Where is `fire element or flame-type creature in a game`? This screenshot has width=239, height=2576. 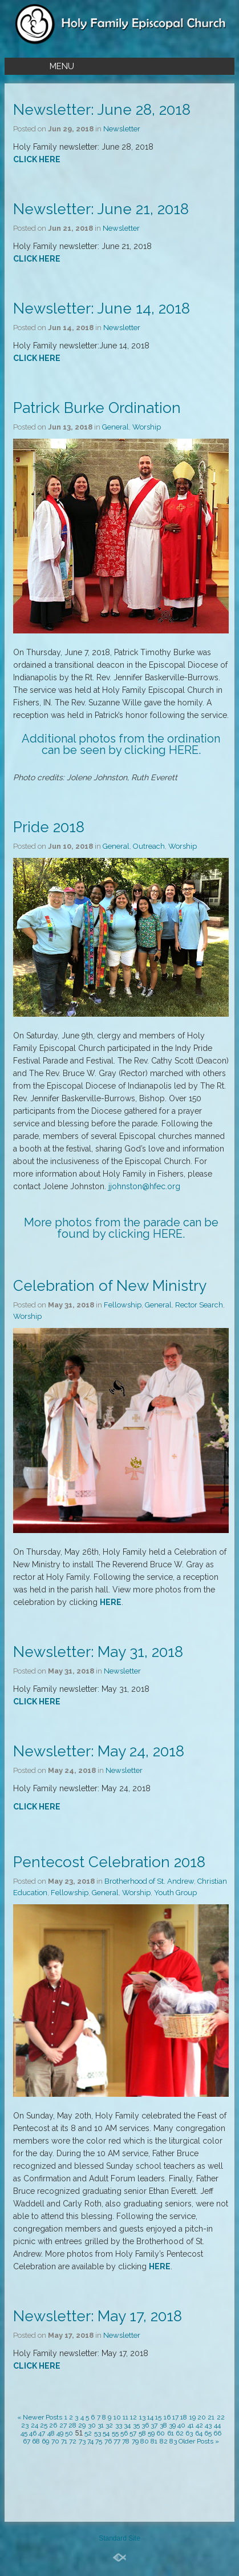
fire element or flame-type creature in a game is located at coordinates (136, 1462).